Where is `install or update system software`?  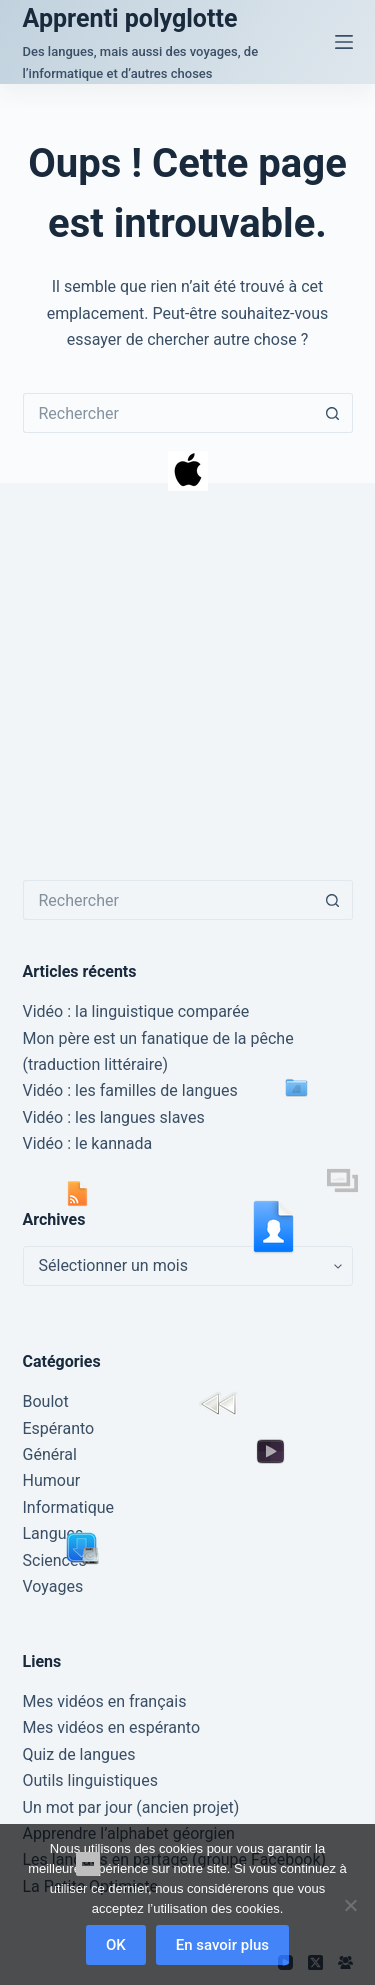 install or update system software is located at coordinates (81, 1547).